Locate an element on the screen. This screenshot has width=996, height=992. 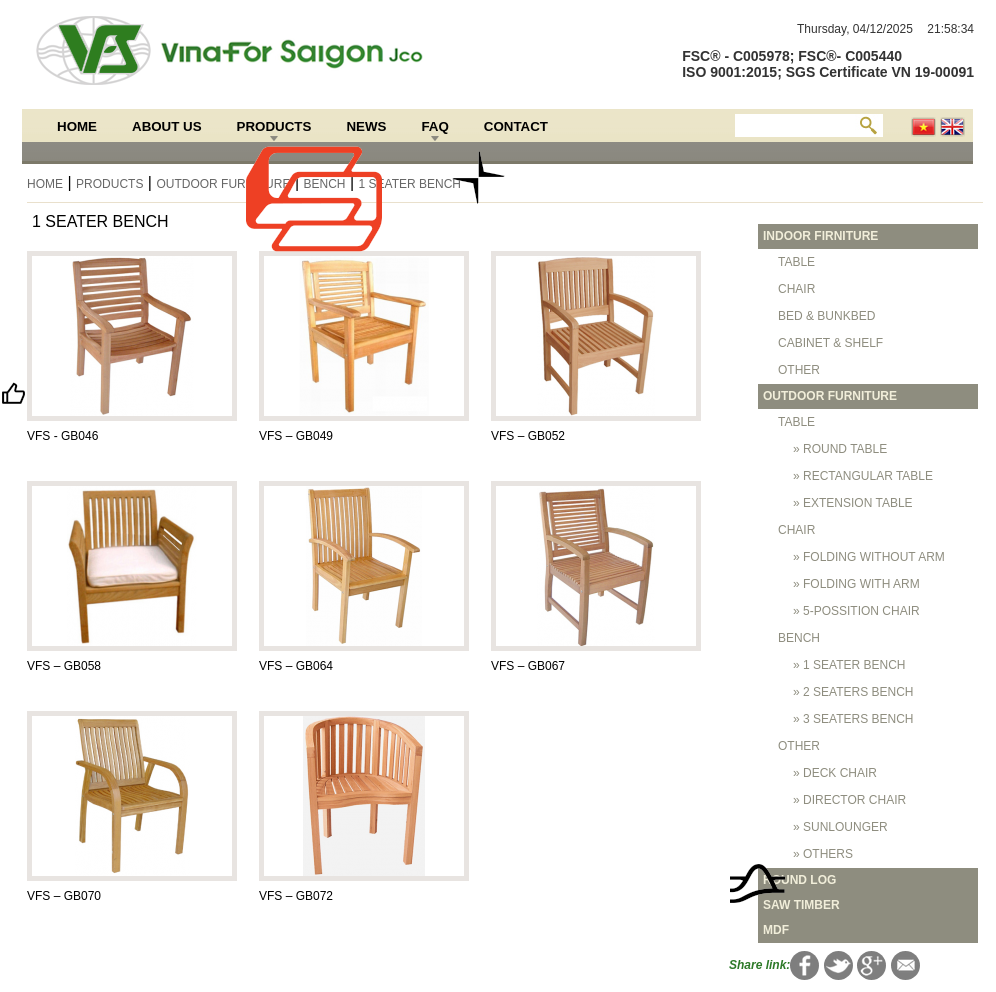
apache pulsar logo is located at coordinates (757, 883).